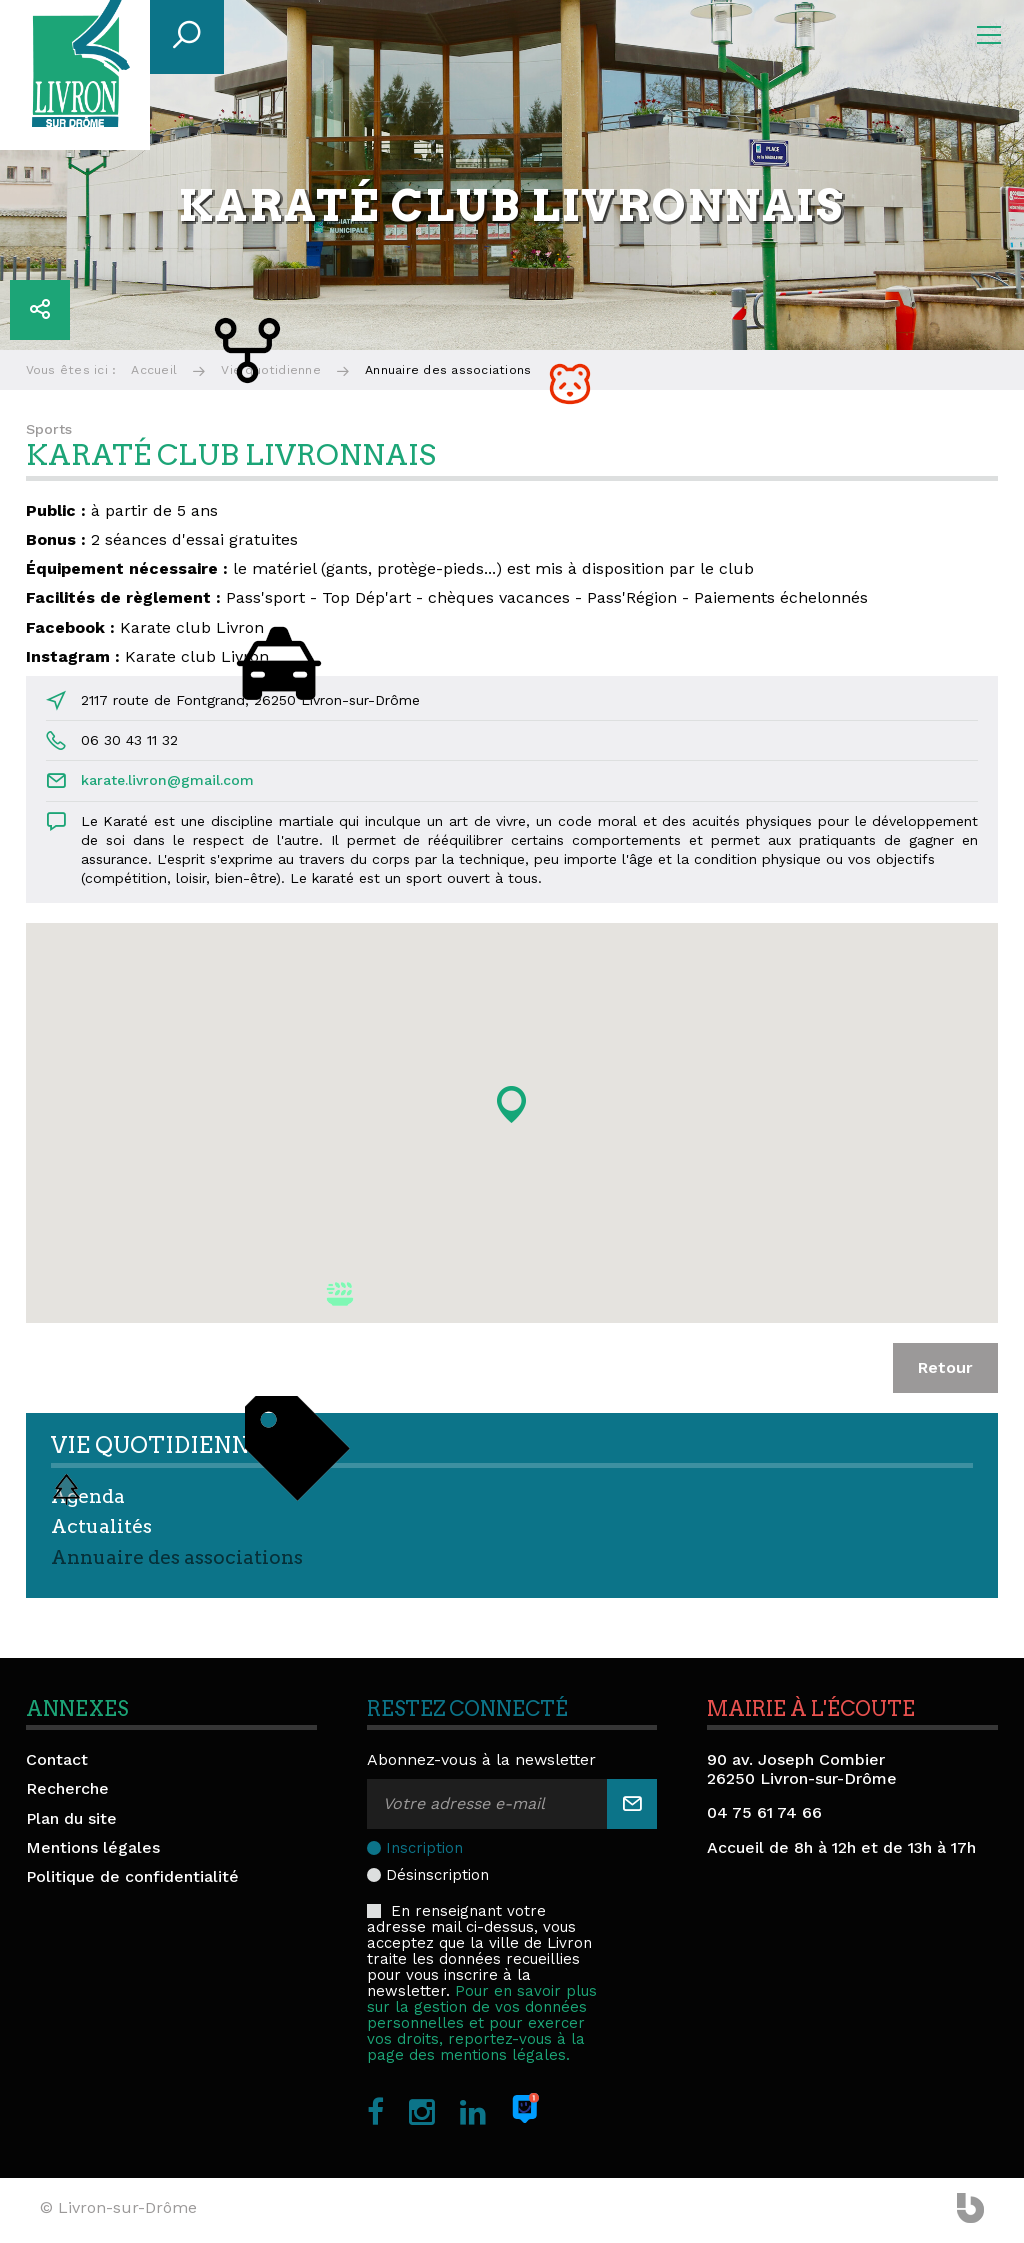 The image size is (1024, 2243). What do you see at coordinates (66, 1489) in the screenshot?
I see `represents nature or environmental features` at bounding box center [66, 1489].